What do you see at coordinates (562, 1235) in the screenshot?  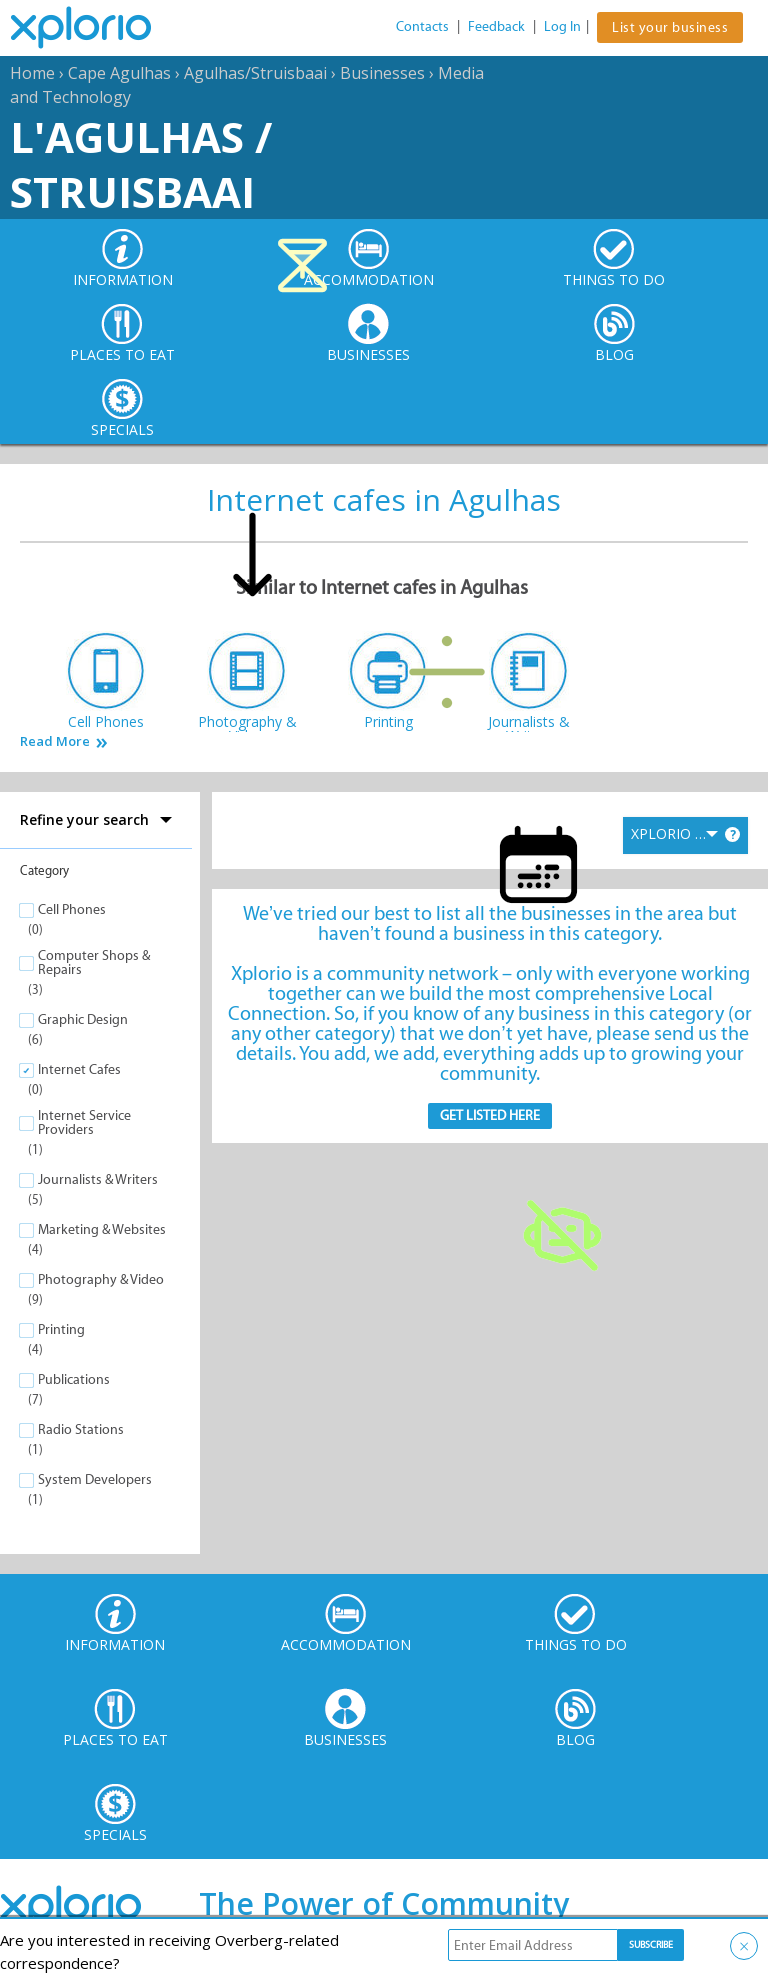 I see `face mask not required` at bounding box center [562, 1235].